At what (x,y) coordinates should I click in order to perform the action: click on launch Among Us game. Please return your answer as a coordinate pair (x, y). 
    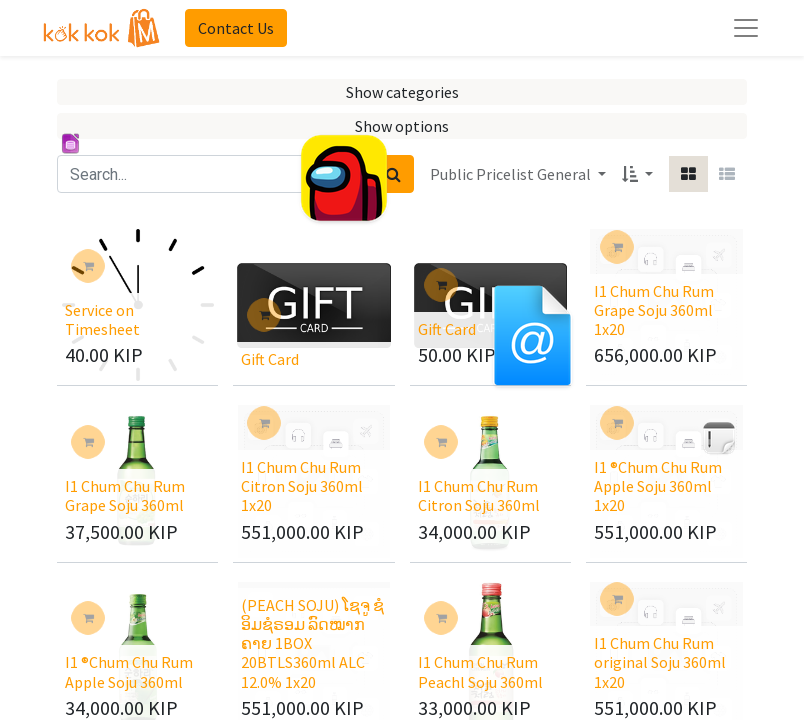
    Looking at the image, I should click on (344, 178).